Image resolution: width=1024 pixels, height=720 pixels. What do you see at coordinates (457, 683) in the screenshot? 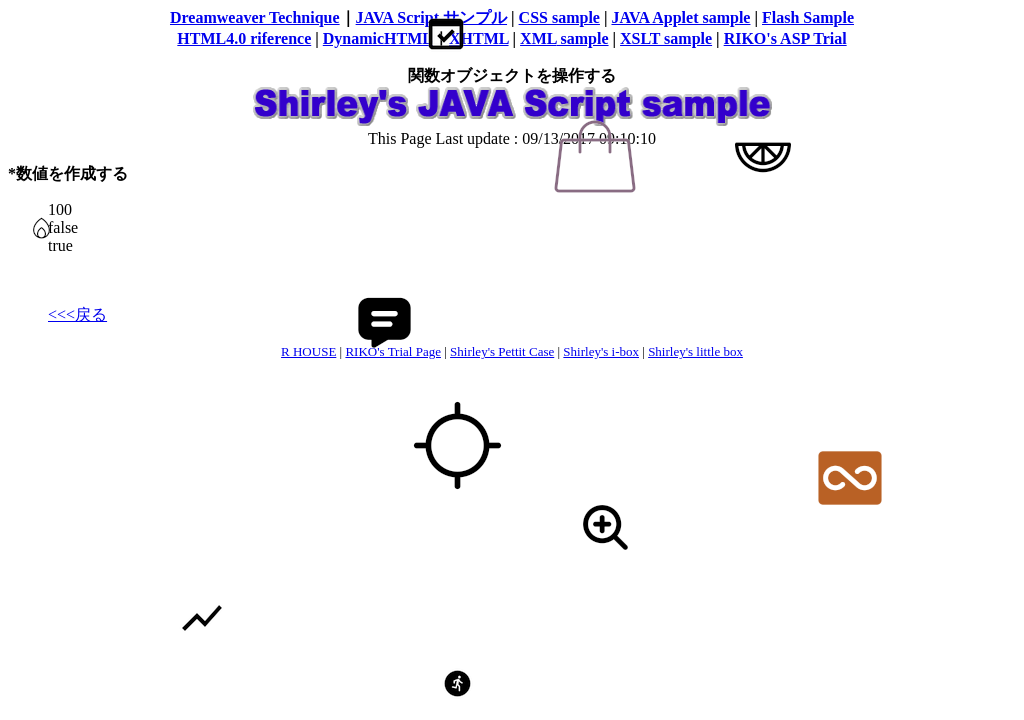
I see `start running or jogging activity` at bounding box center [457, 683].